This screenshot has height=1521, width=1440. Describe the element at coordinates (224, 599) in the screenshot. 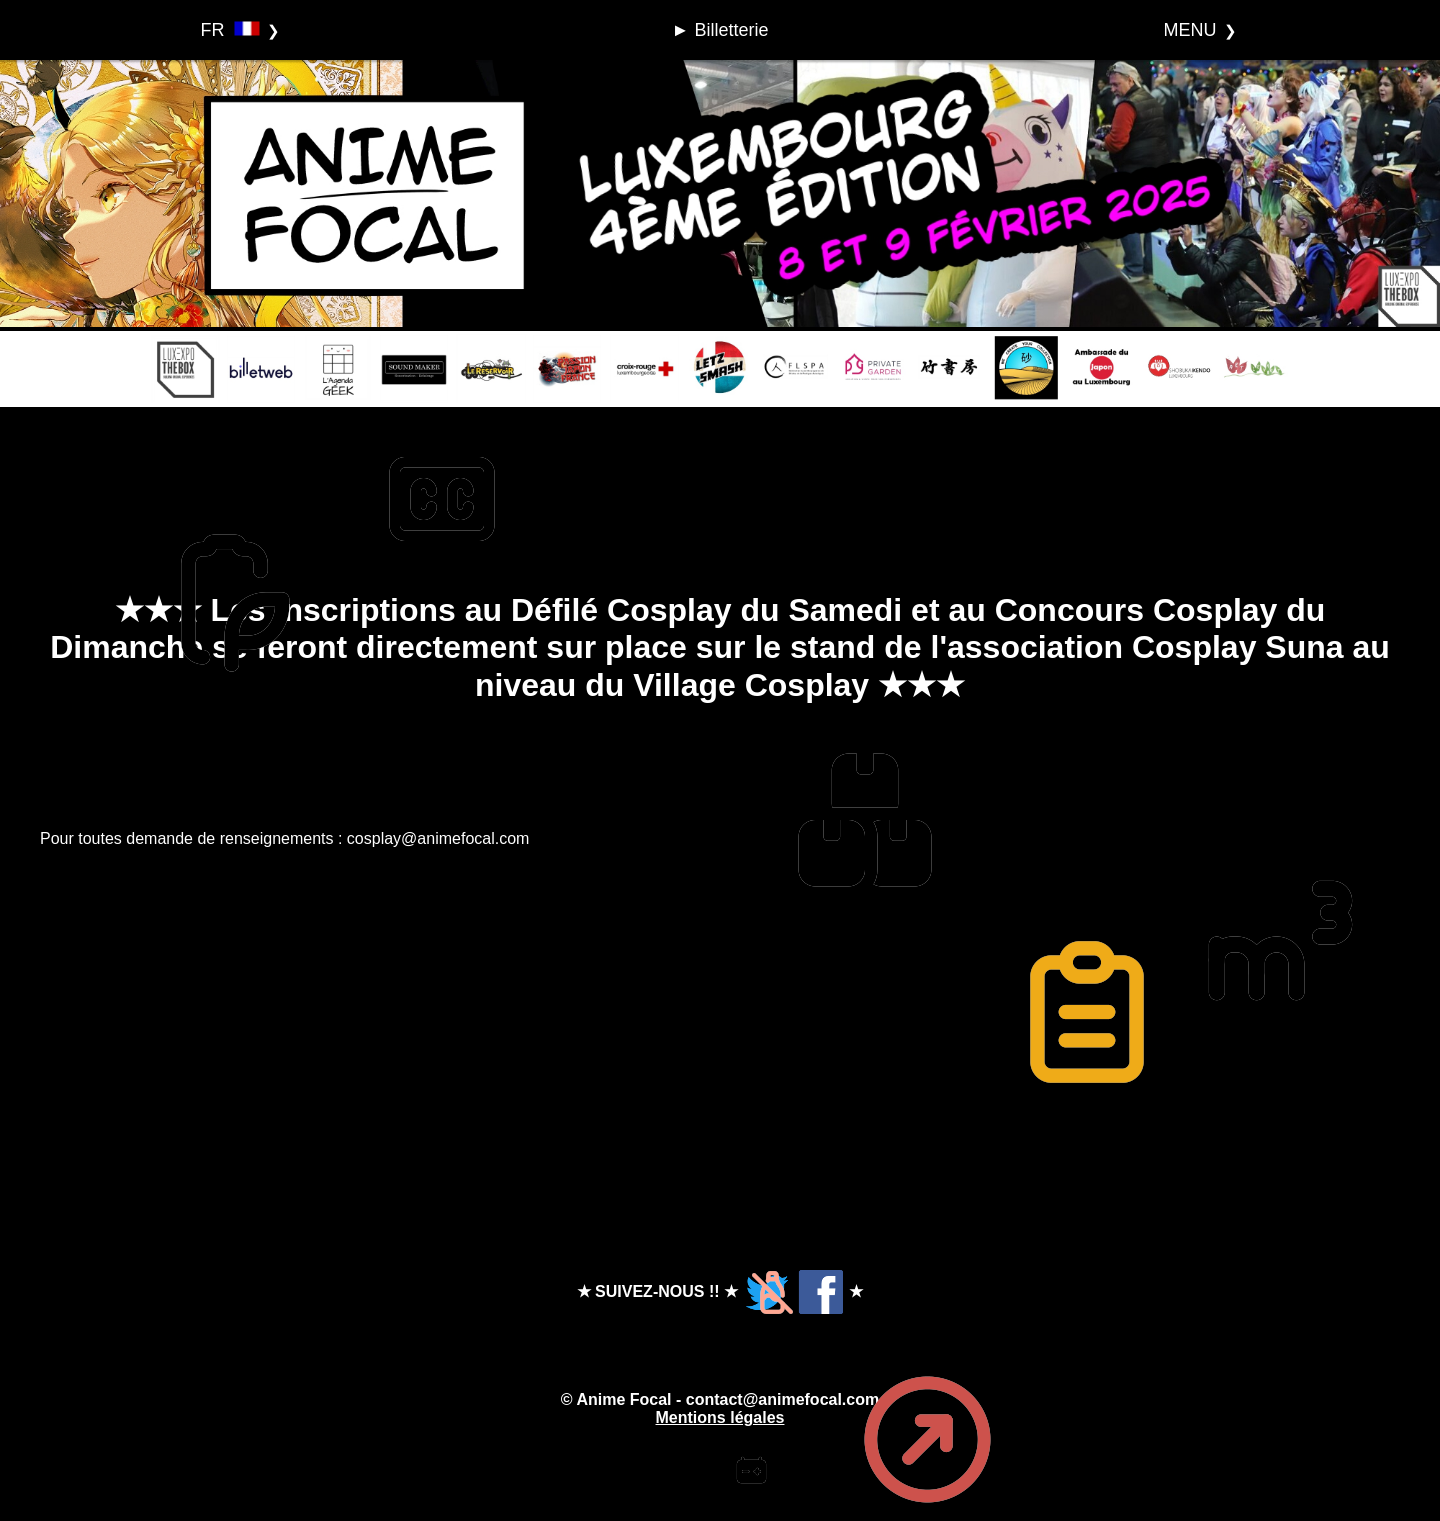

I see `battery eco mode enabled` at that location.